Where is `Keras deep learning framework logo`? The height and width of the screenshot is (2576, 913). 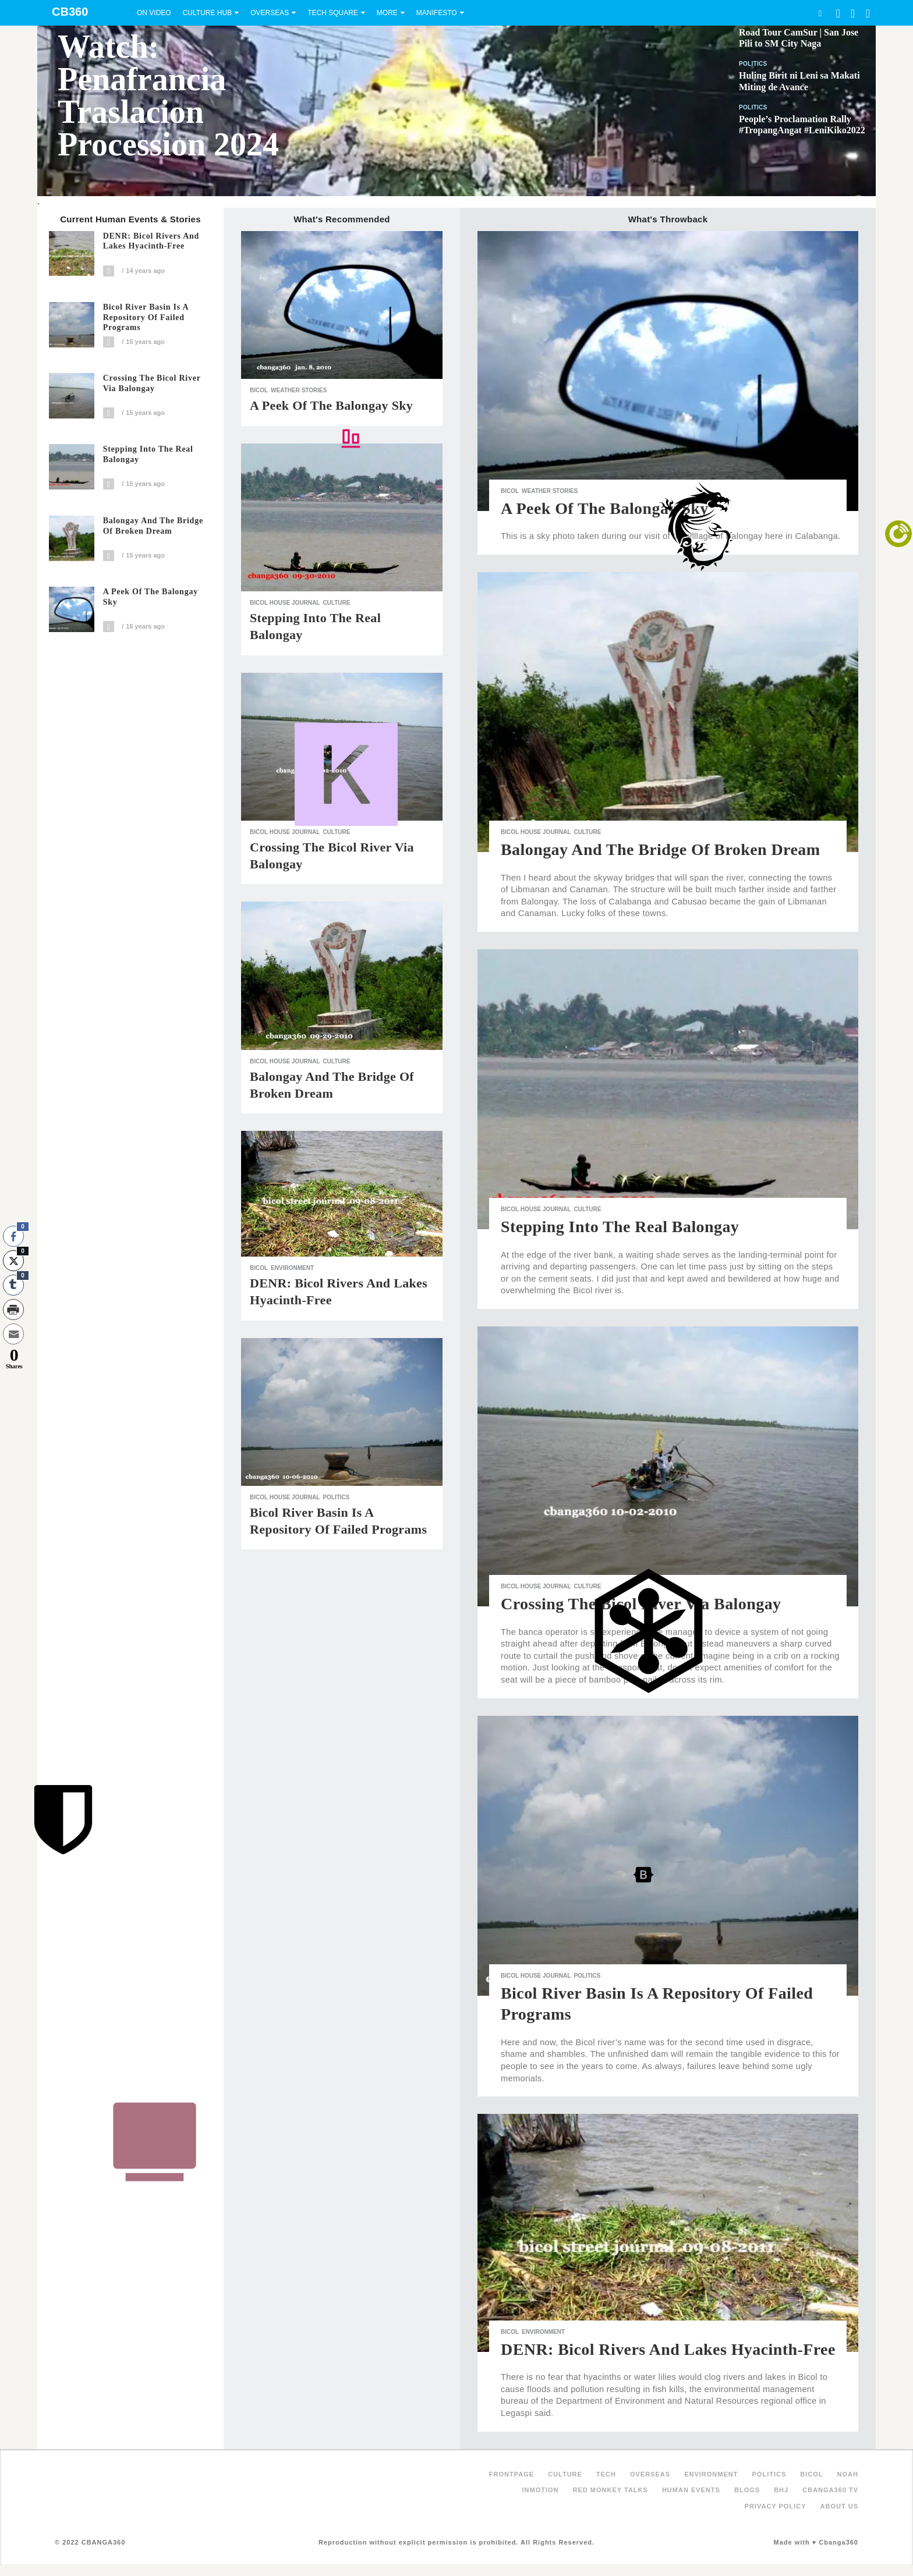 Keras deep learning framework logo is located at coordinates (346, 774).